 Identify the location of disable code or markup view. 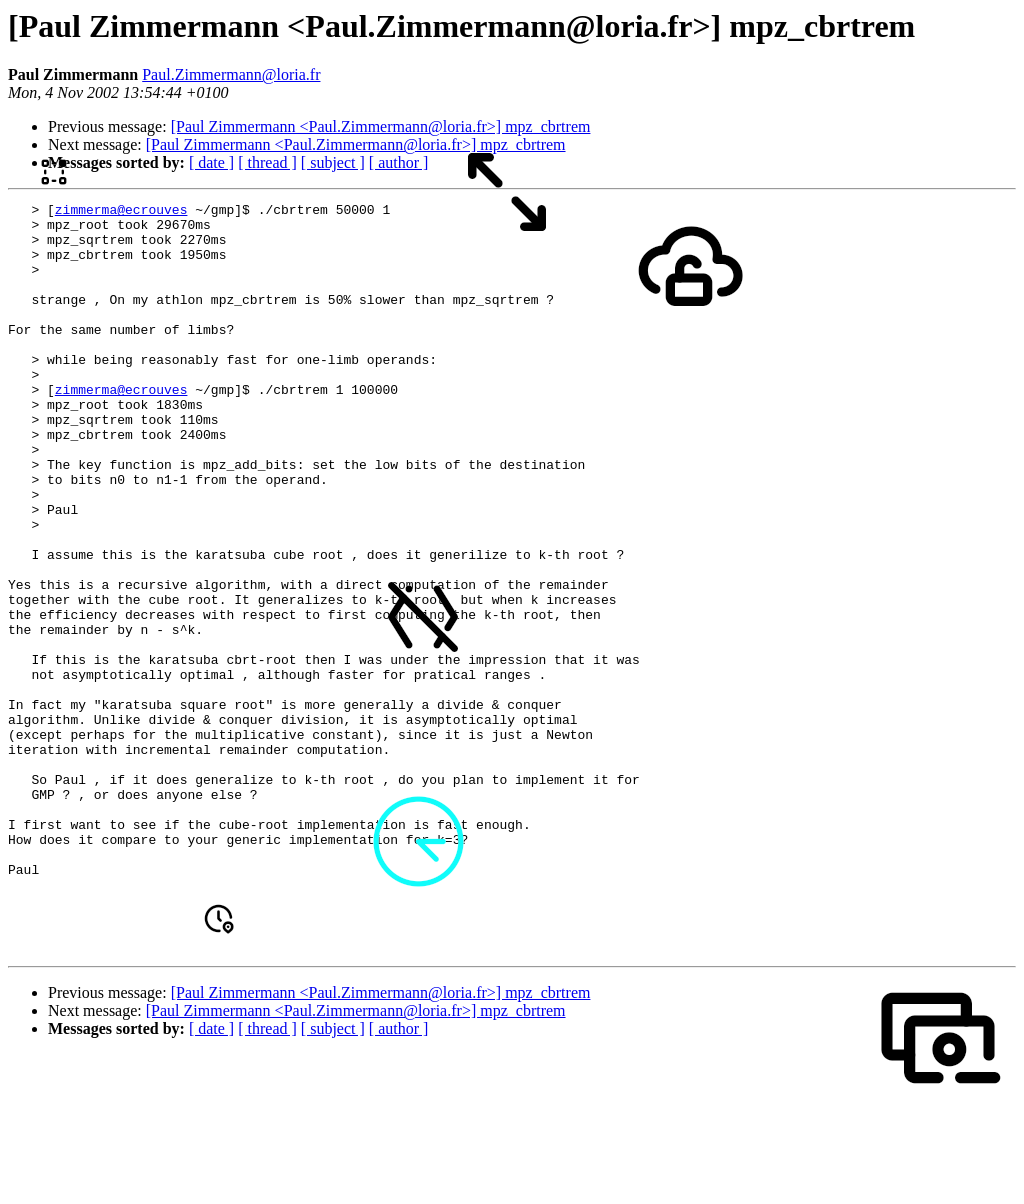
(423, 617).